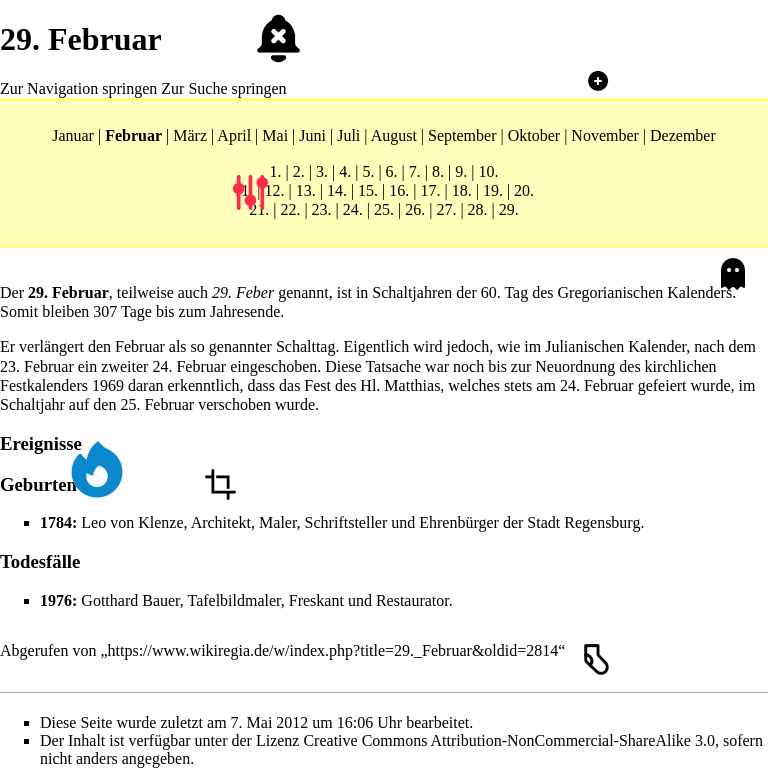 This screenshot has height=784, width=768. What do you see at coordinates (220, 484) in the screenshot?
I see `crop an image` at bounding box center [220, 484].